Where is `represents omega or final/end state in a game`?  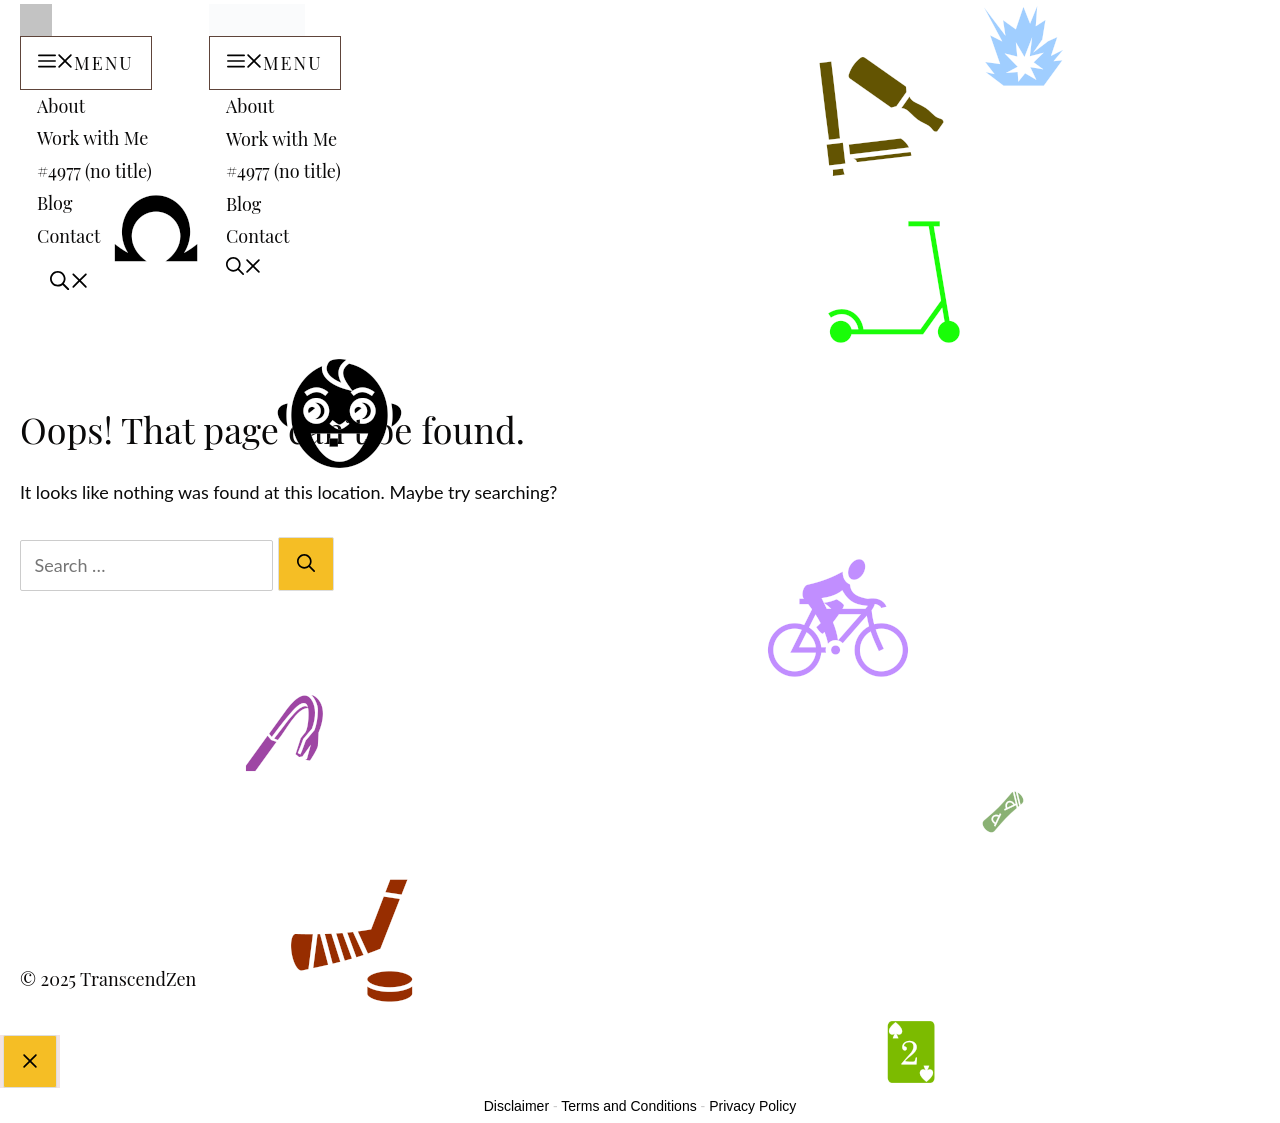
represents omega or final/end state in a game is located at coordinates (155, 228).